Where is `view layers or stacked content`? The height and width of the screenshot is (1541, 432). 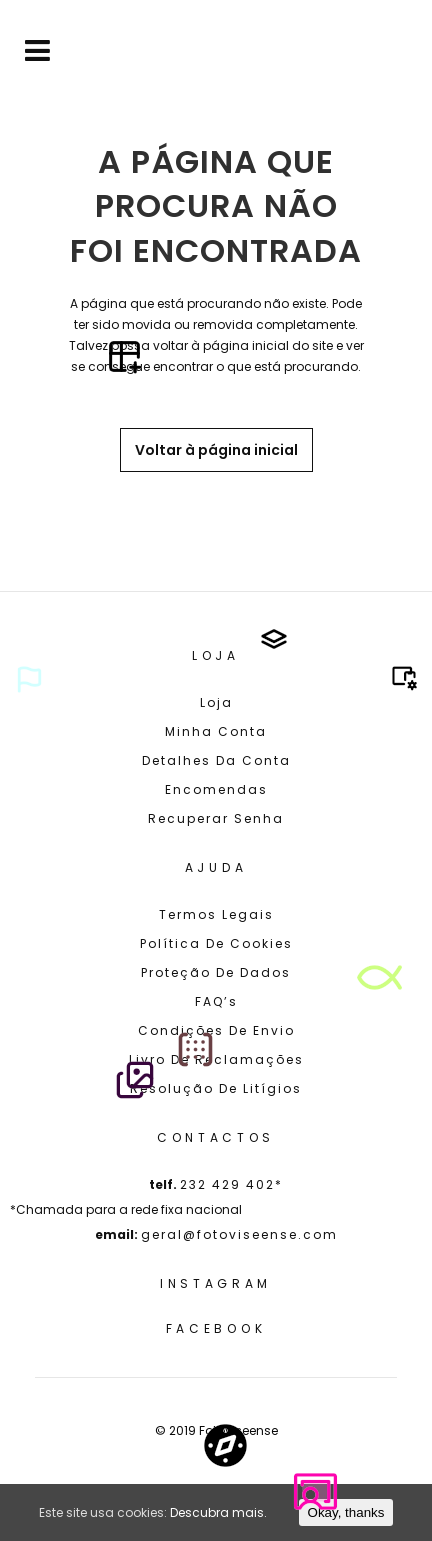
view layers or stacked content is located at coordinates (274, 639).